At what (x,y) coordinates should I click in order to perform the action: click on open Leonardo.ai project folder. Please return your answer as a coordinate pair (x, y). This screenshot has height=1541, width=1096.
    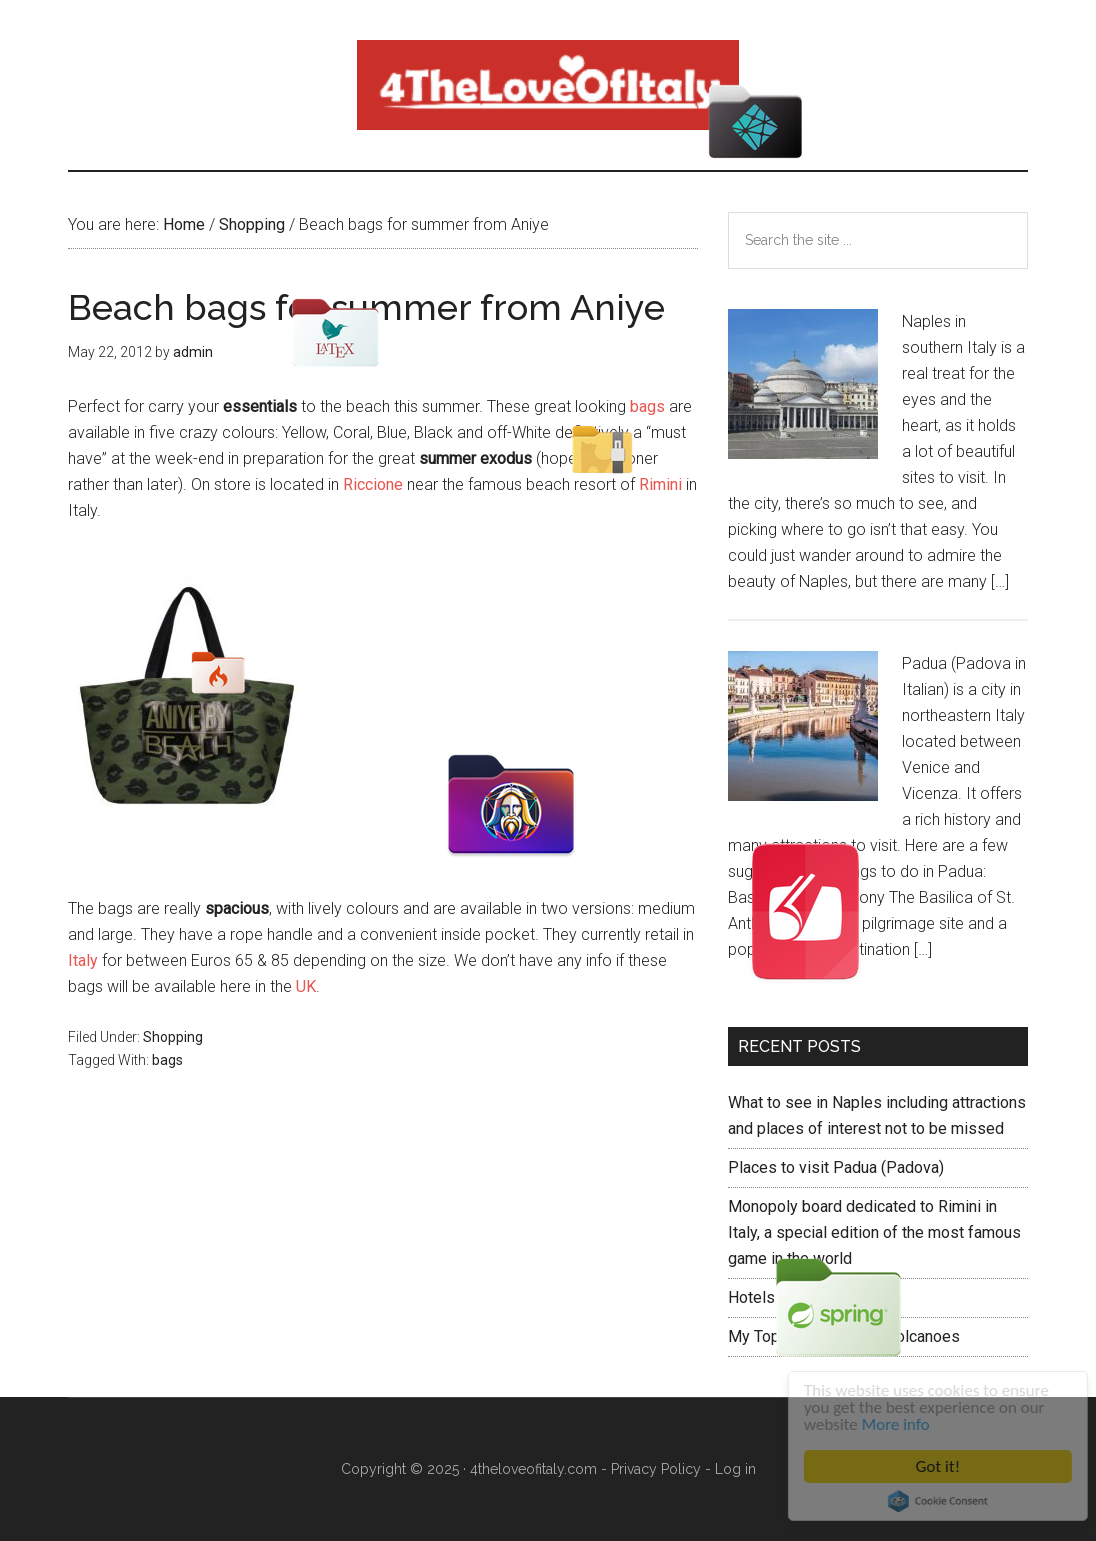
    Looking at the image, I should click on (510, 807).